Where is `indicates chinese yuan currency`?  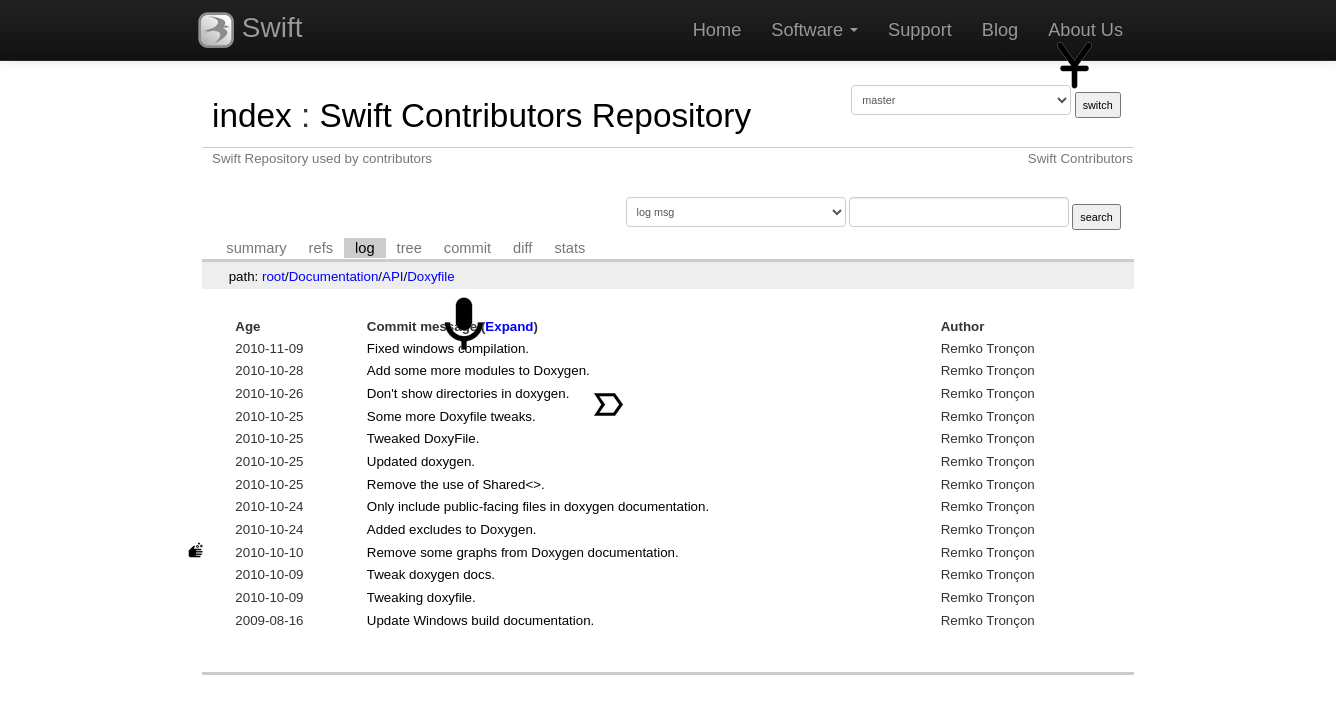 indicates chinese yuan currency is located at coordinates (1074, 65).